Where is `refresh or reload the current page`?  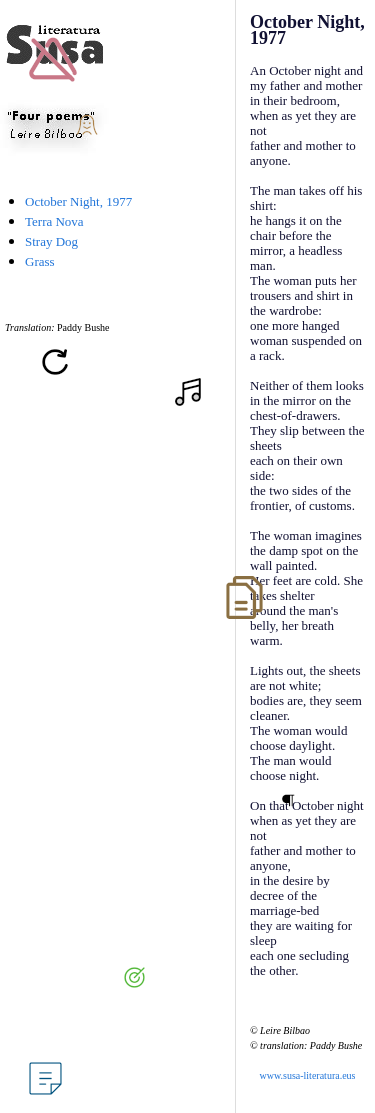 refresh or reload the current page is located at coordinates (55, 362).